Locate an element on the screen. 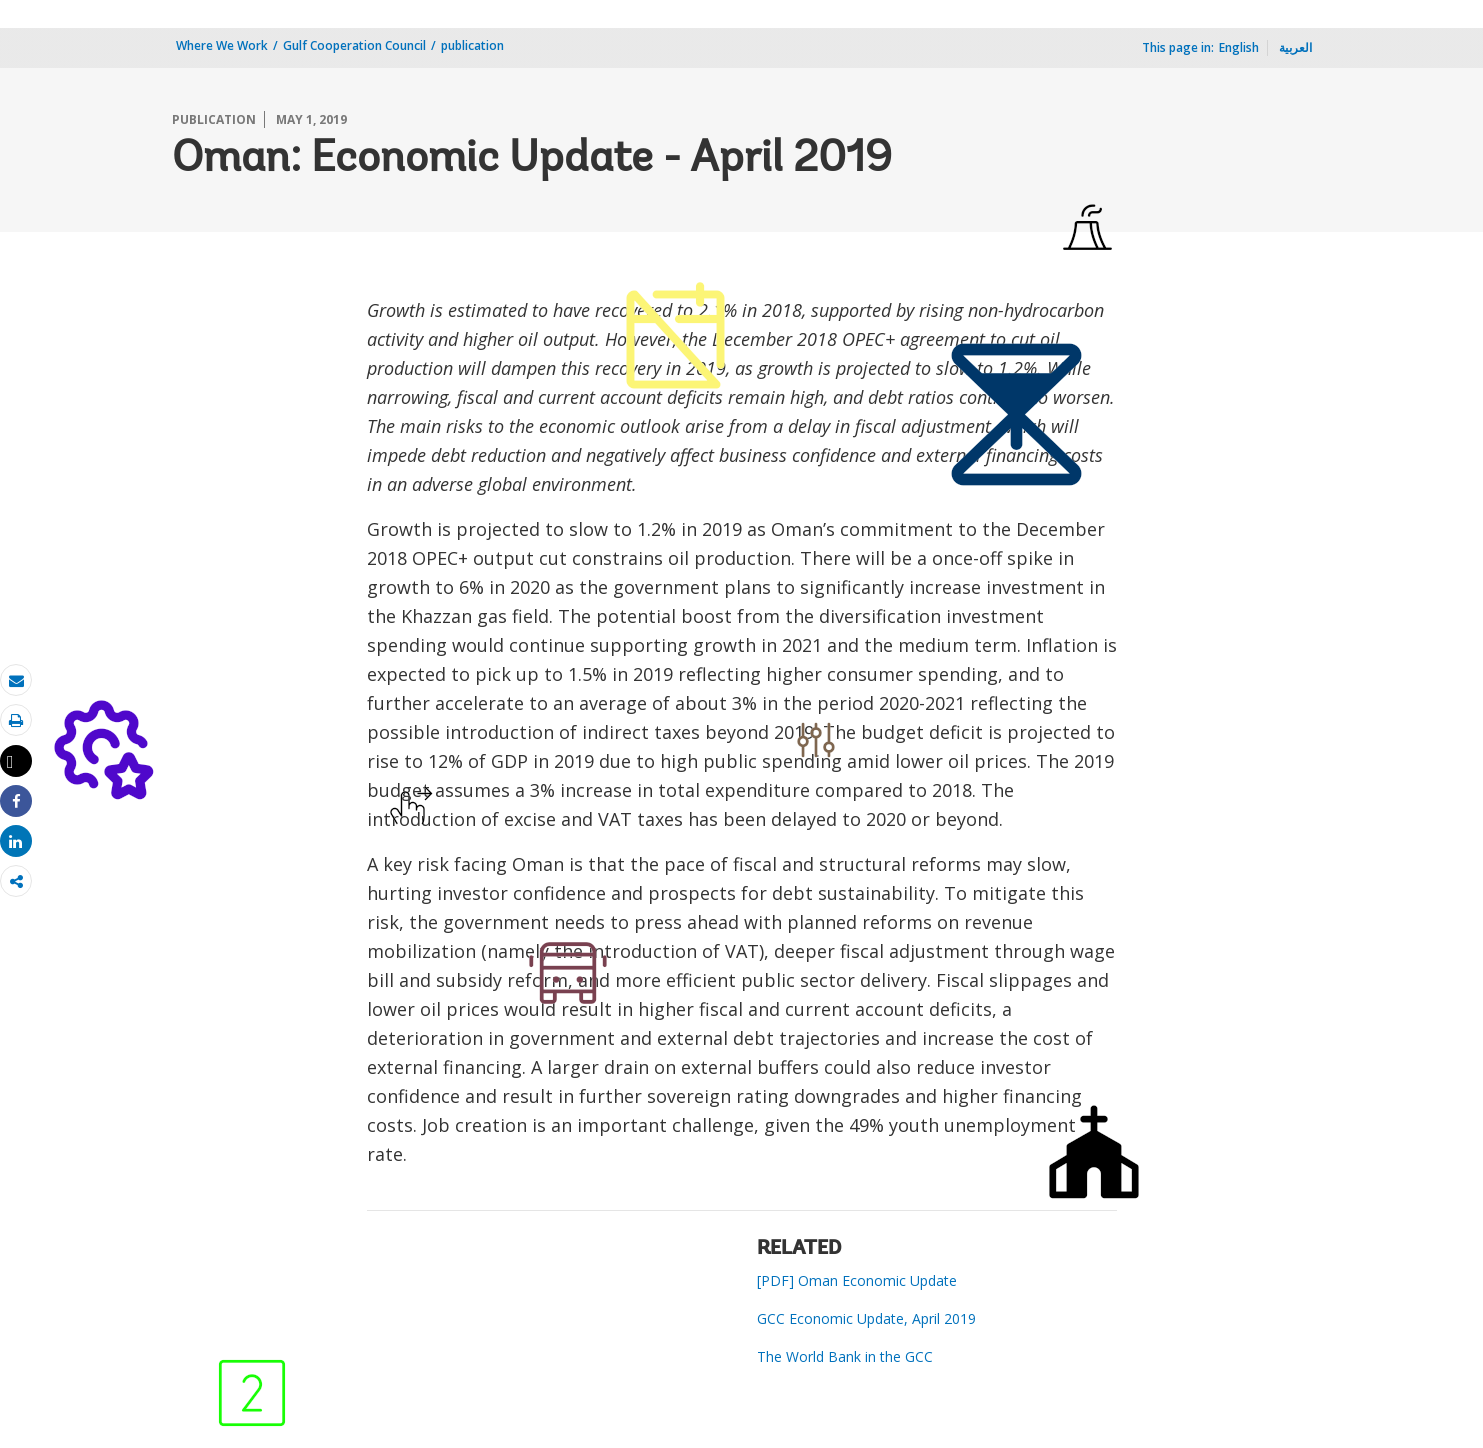 The image size is (1483, 1448). view nearby churches or places of worship is located at coordinates (1094, 1157).